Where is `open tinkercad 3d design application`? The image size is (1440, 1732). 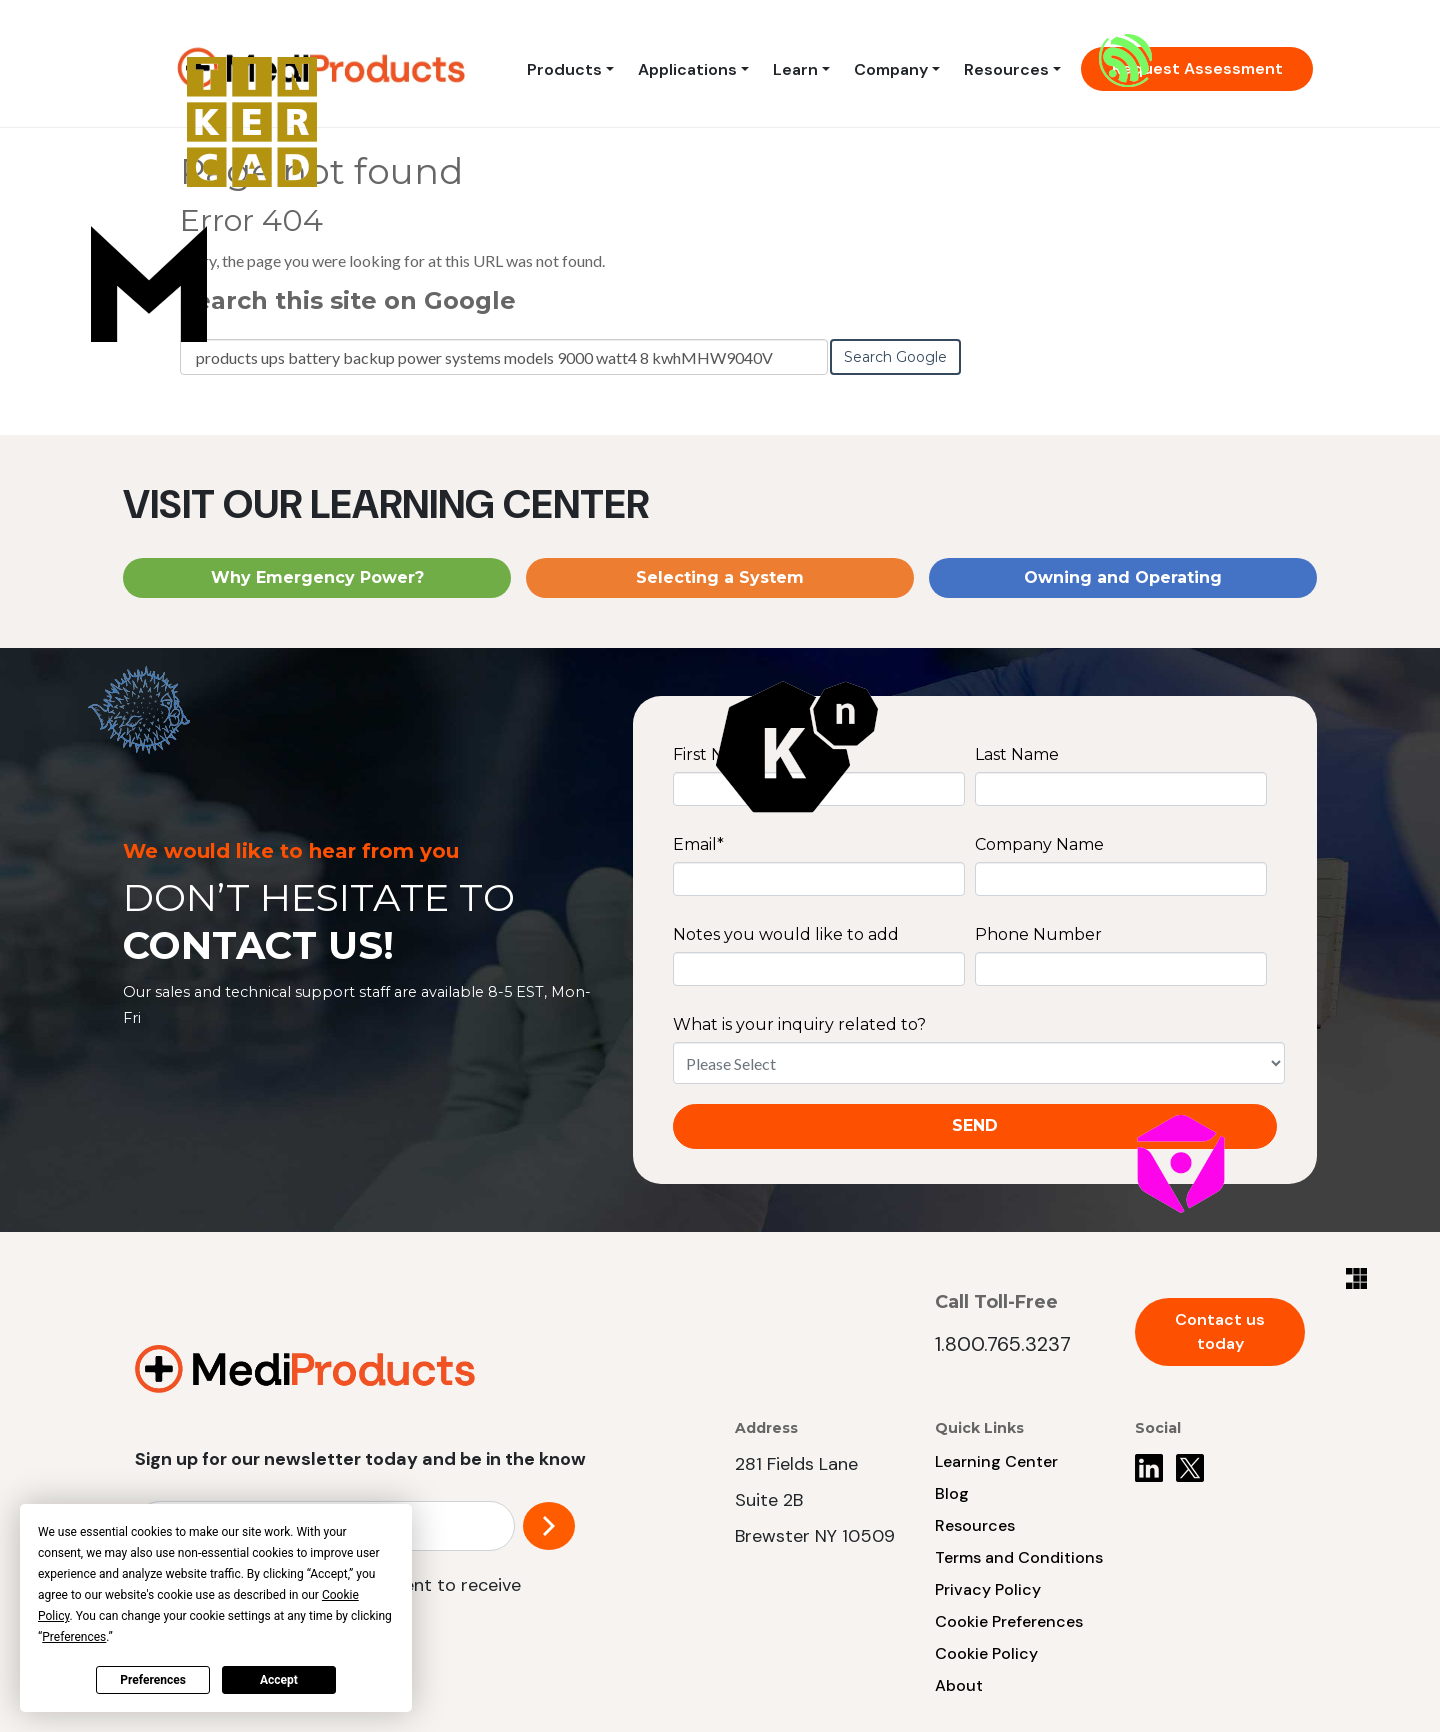
open tinkercad 3d design application is located at coordinates (252, 122).